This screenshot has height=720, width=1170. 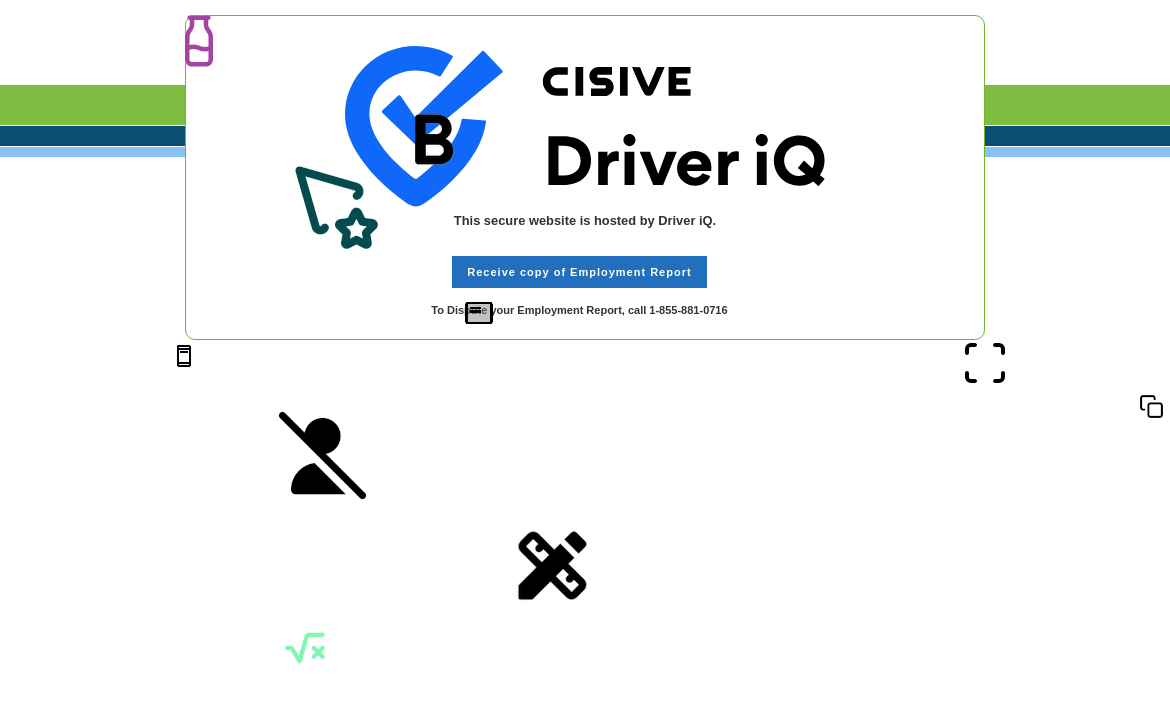 I want to click on apply bold formatting to selected text, so click(x=433, y=143).